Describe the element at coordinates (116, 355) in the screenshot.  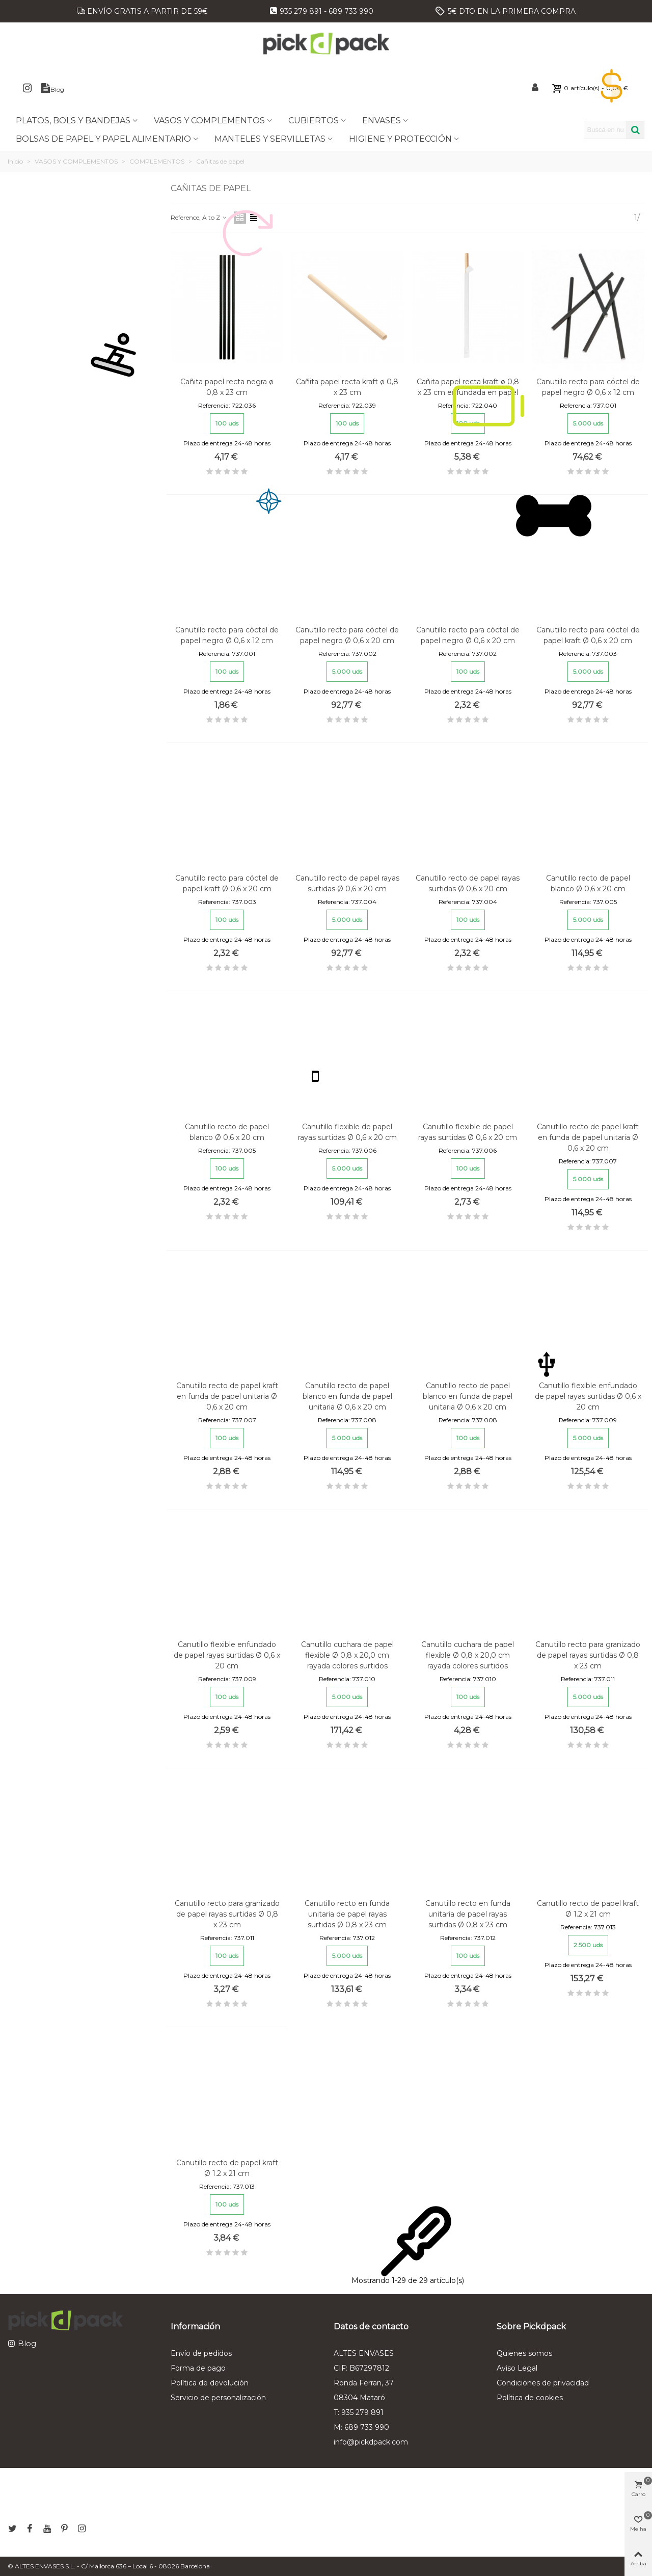
I see `access snowboarding or winter sports content` at that location.